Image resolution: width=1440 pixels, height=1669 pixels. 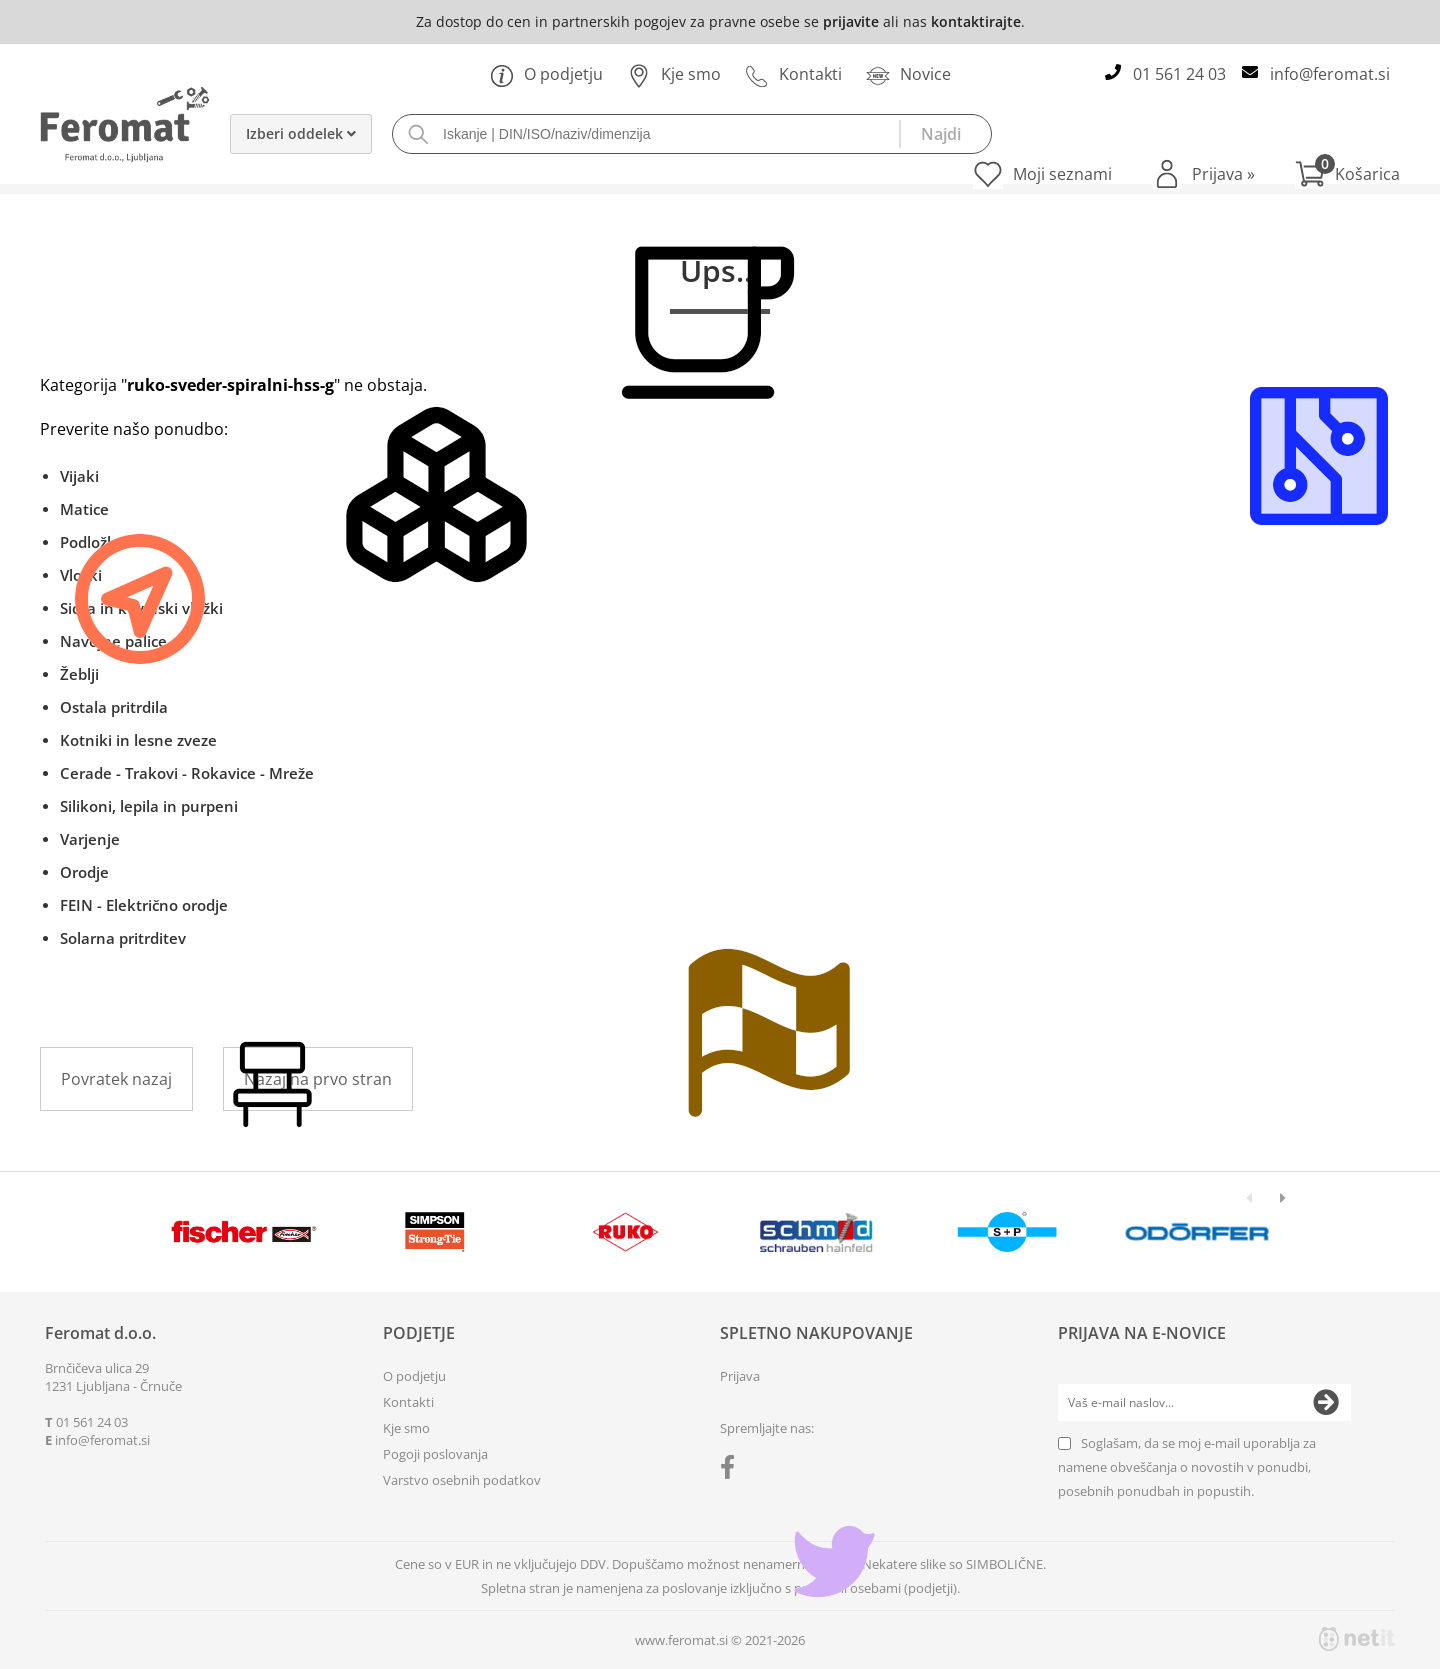 What do you see at coordinates (1319, 456) in the screenshot?
I see `access hardware or circuit settings` at bounding box center [1319, 456].